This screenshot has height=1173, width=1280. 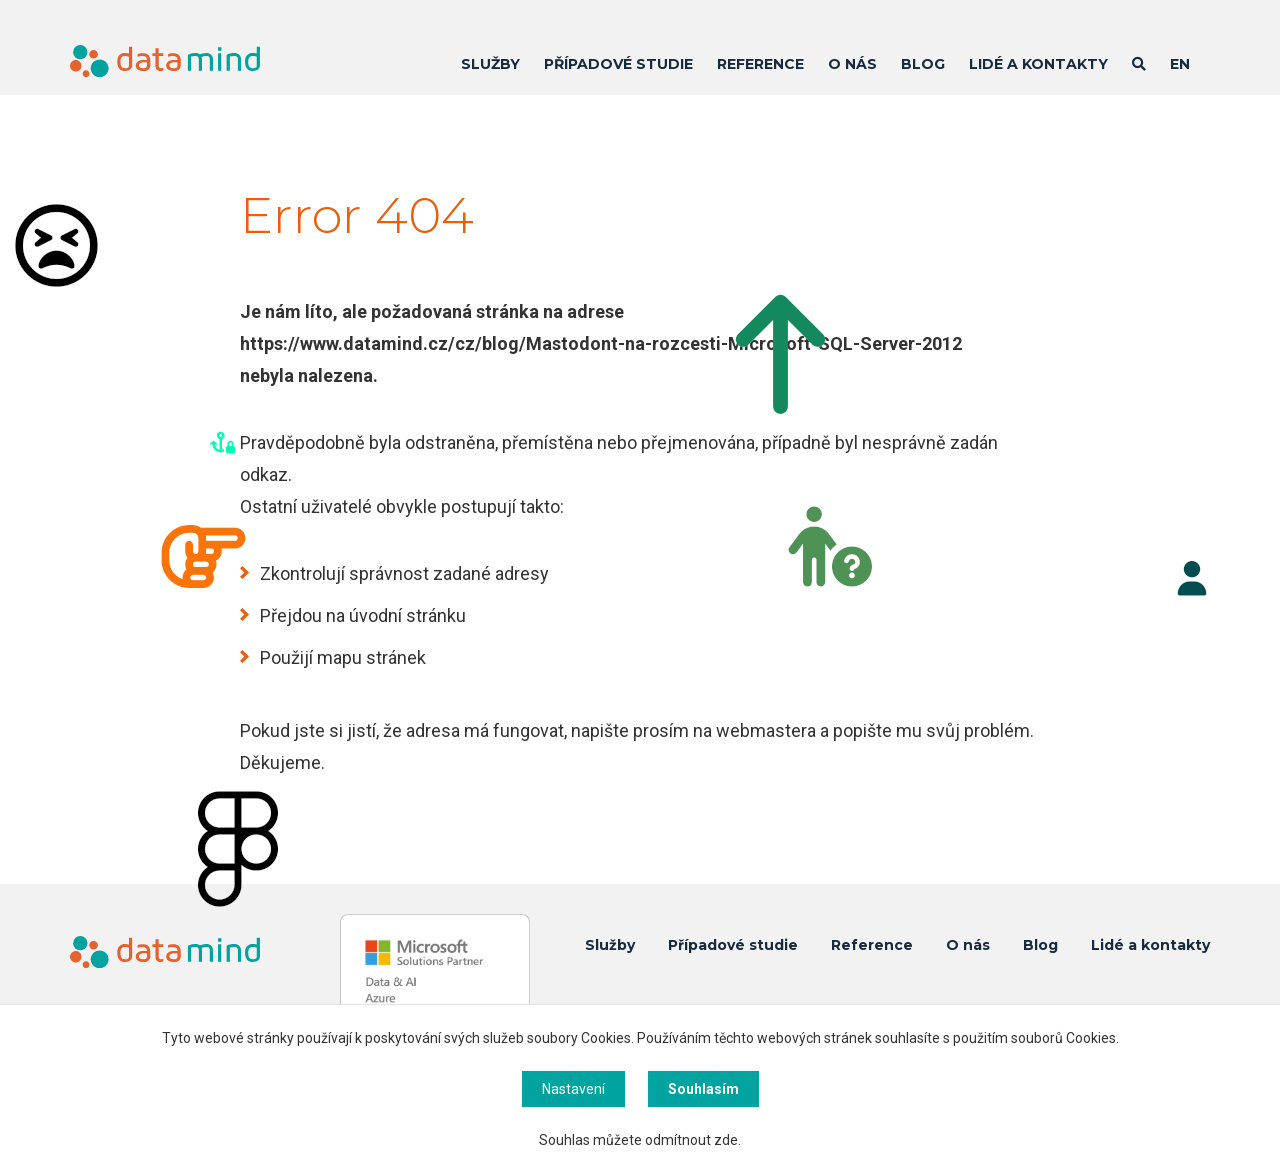 I want to click on open Figma design tool, so click(x=238, y=849).